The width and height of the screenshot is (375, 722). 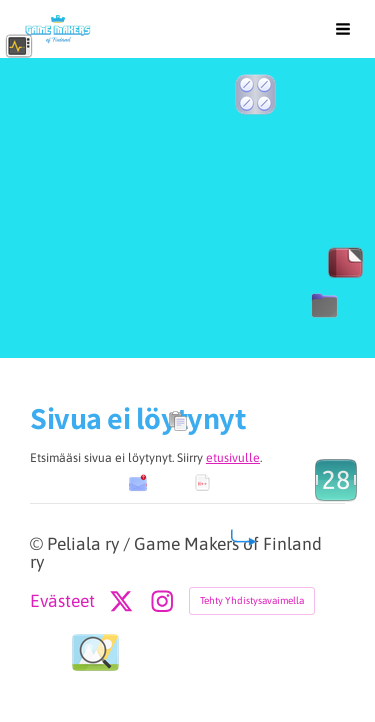 What do you see at coordinates (178, 421) in the screenshot?
I see `paste content from clipboard` at bounding box center [178, 421].